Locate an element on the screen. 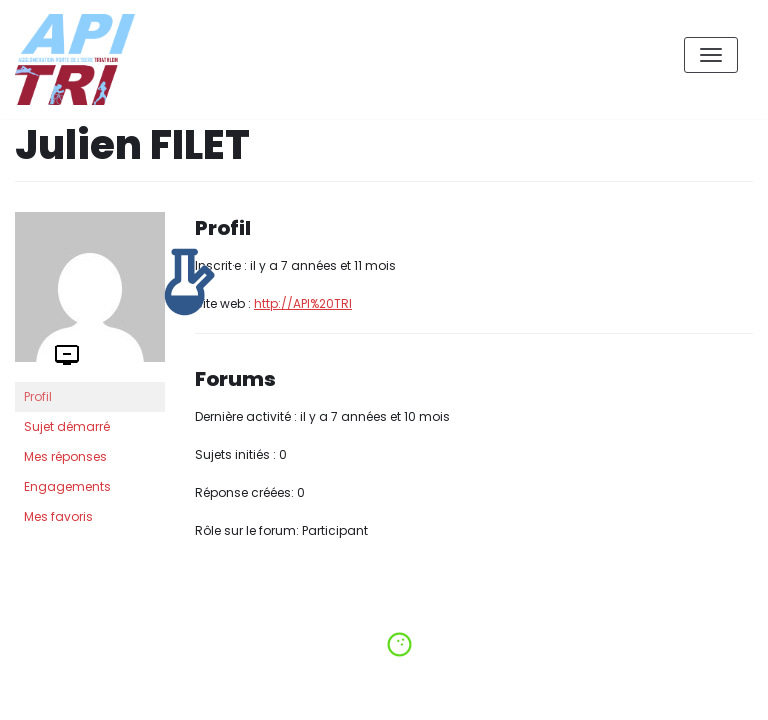  access smoking or cannabis-related content is located at coordinates (188, 282).